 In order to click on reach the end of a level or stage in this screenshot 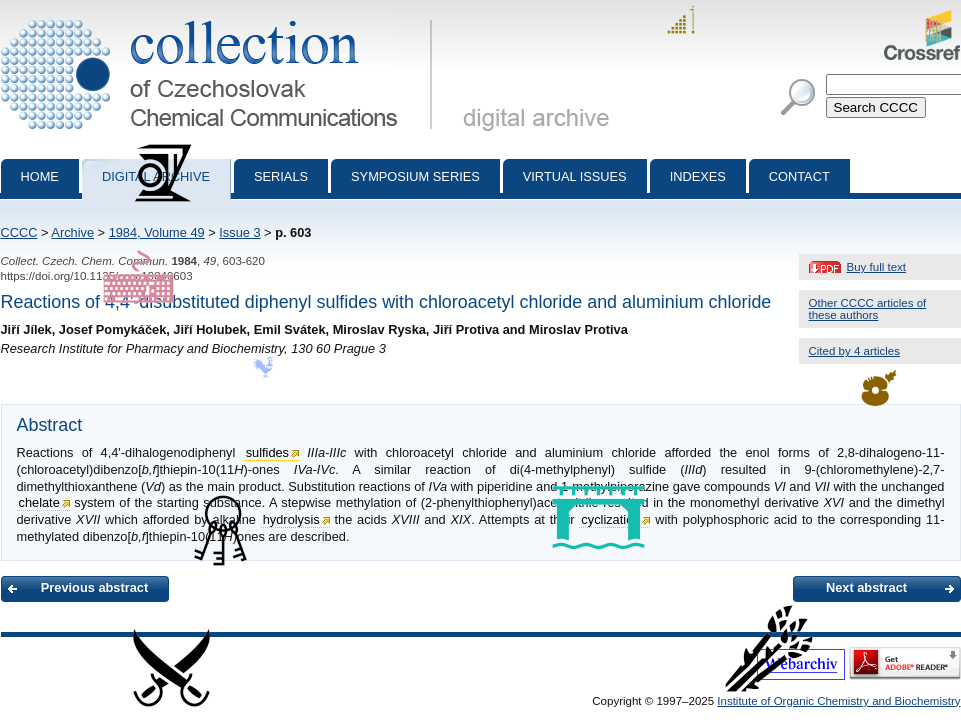, I will do `click(681, 19)`.